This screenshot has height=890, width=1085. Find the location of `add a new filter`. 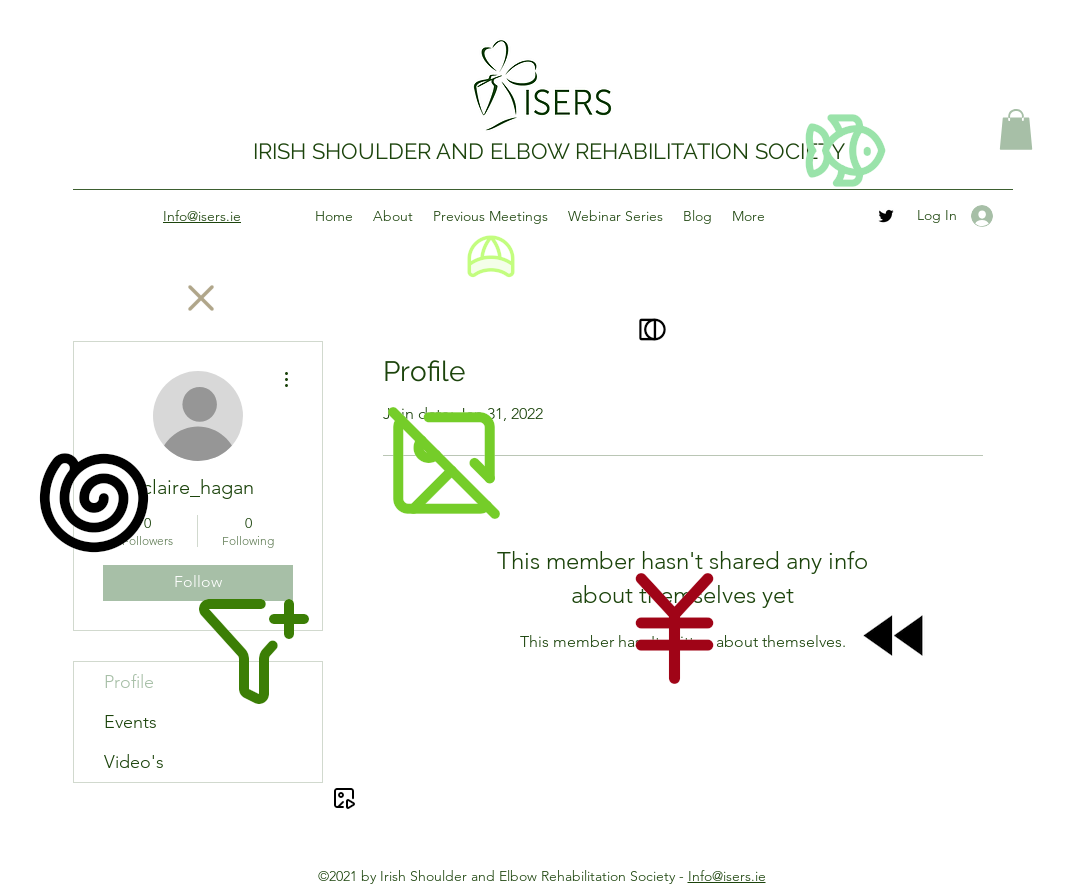

add a new filter is located at coordinates (254, 649).